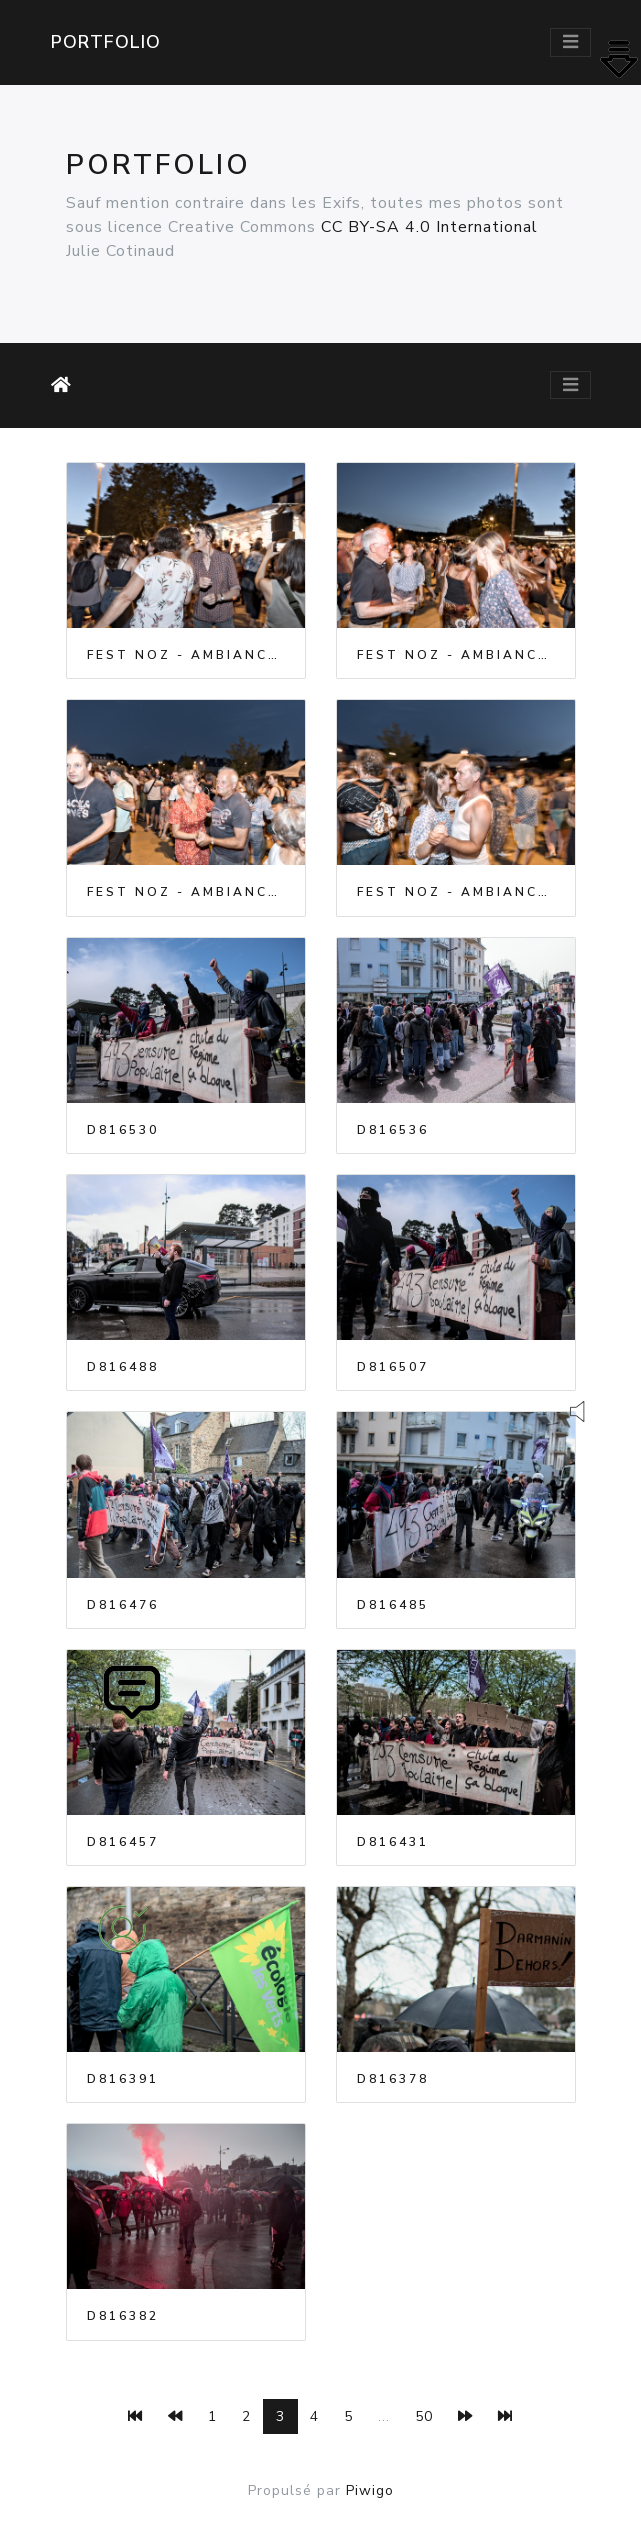 This screenshot has width=641, height=2531. I want to click on download file or content, so click(619, 58).